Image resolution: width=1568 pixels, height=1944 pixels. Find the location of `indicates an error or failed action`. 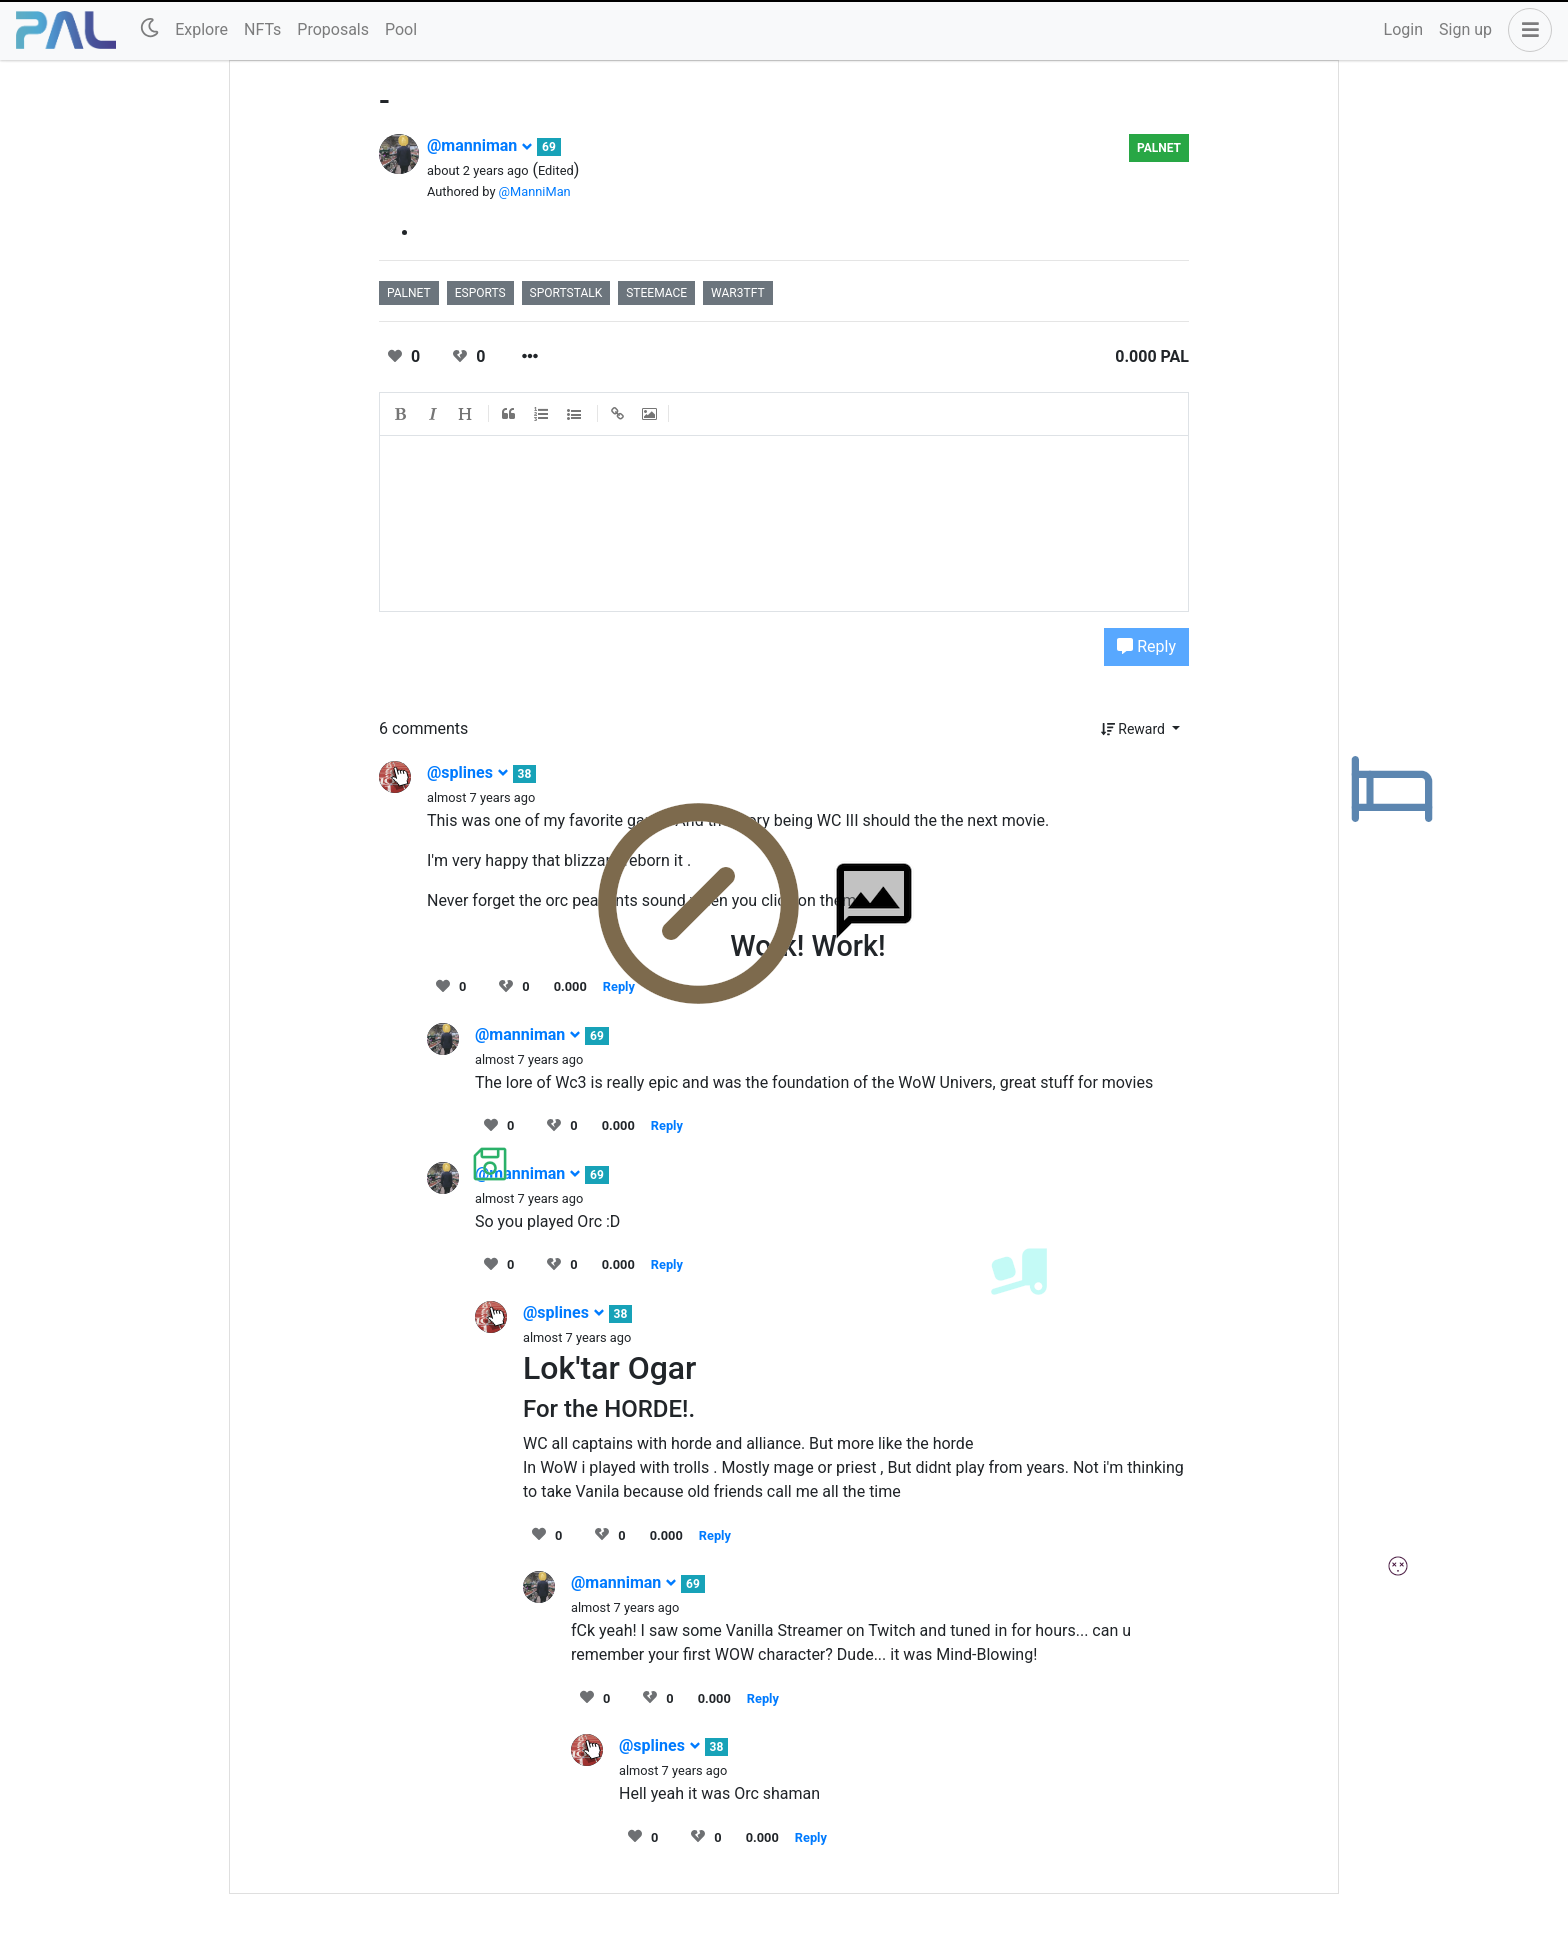

indicates an error or failed action is located at coordinates (1398, 1566).